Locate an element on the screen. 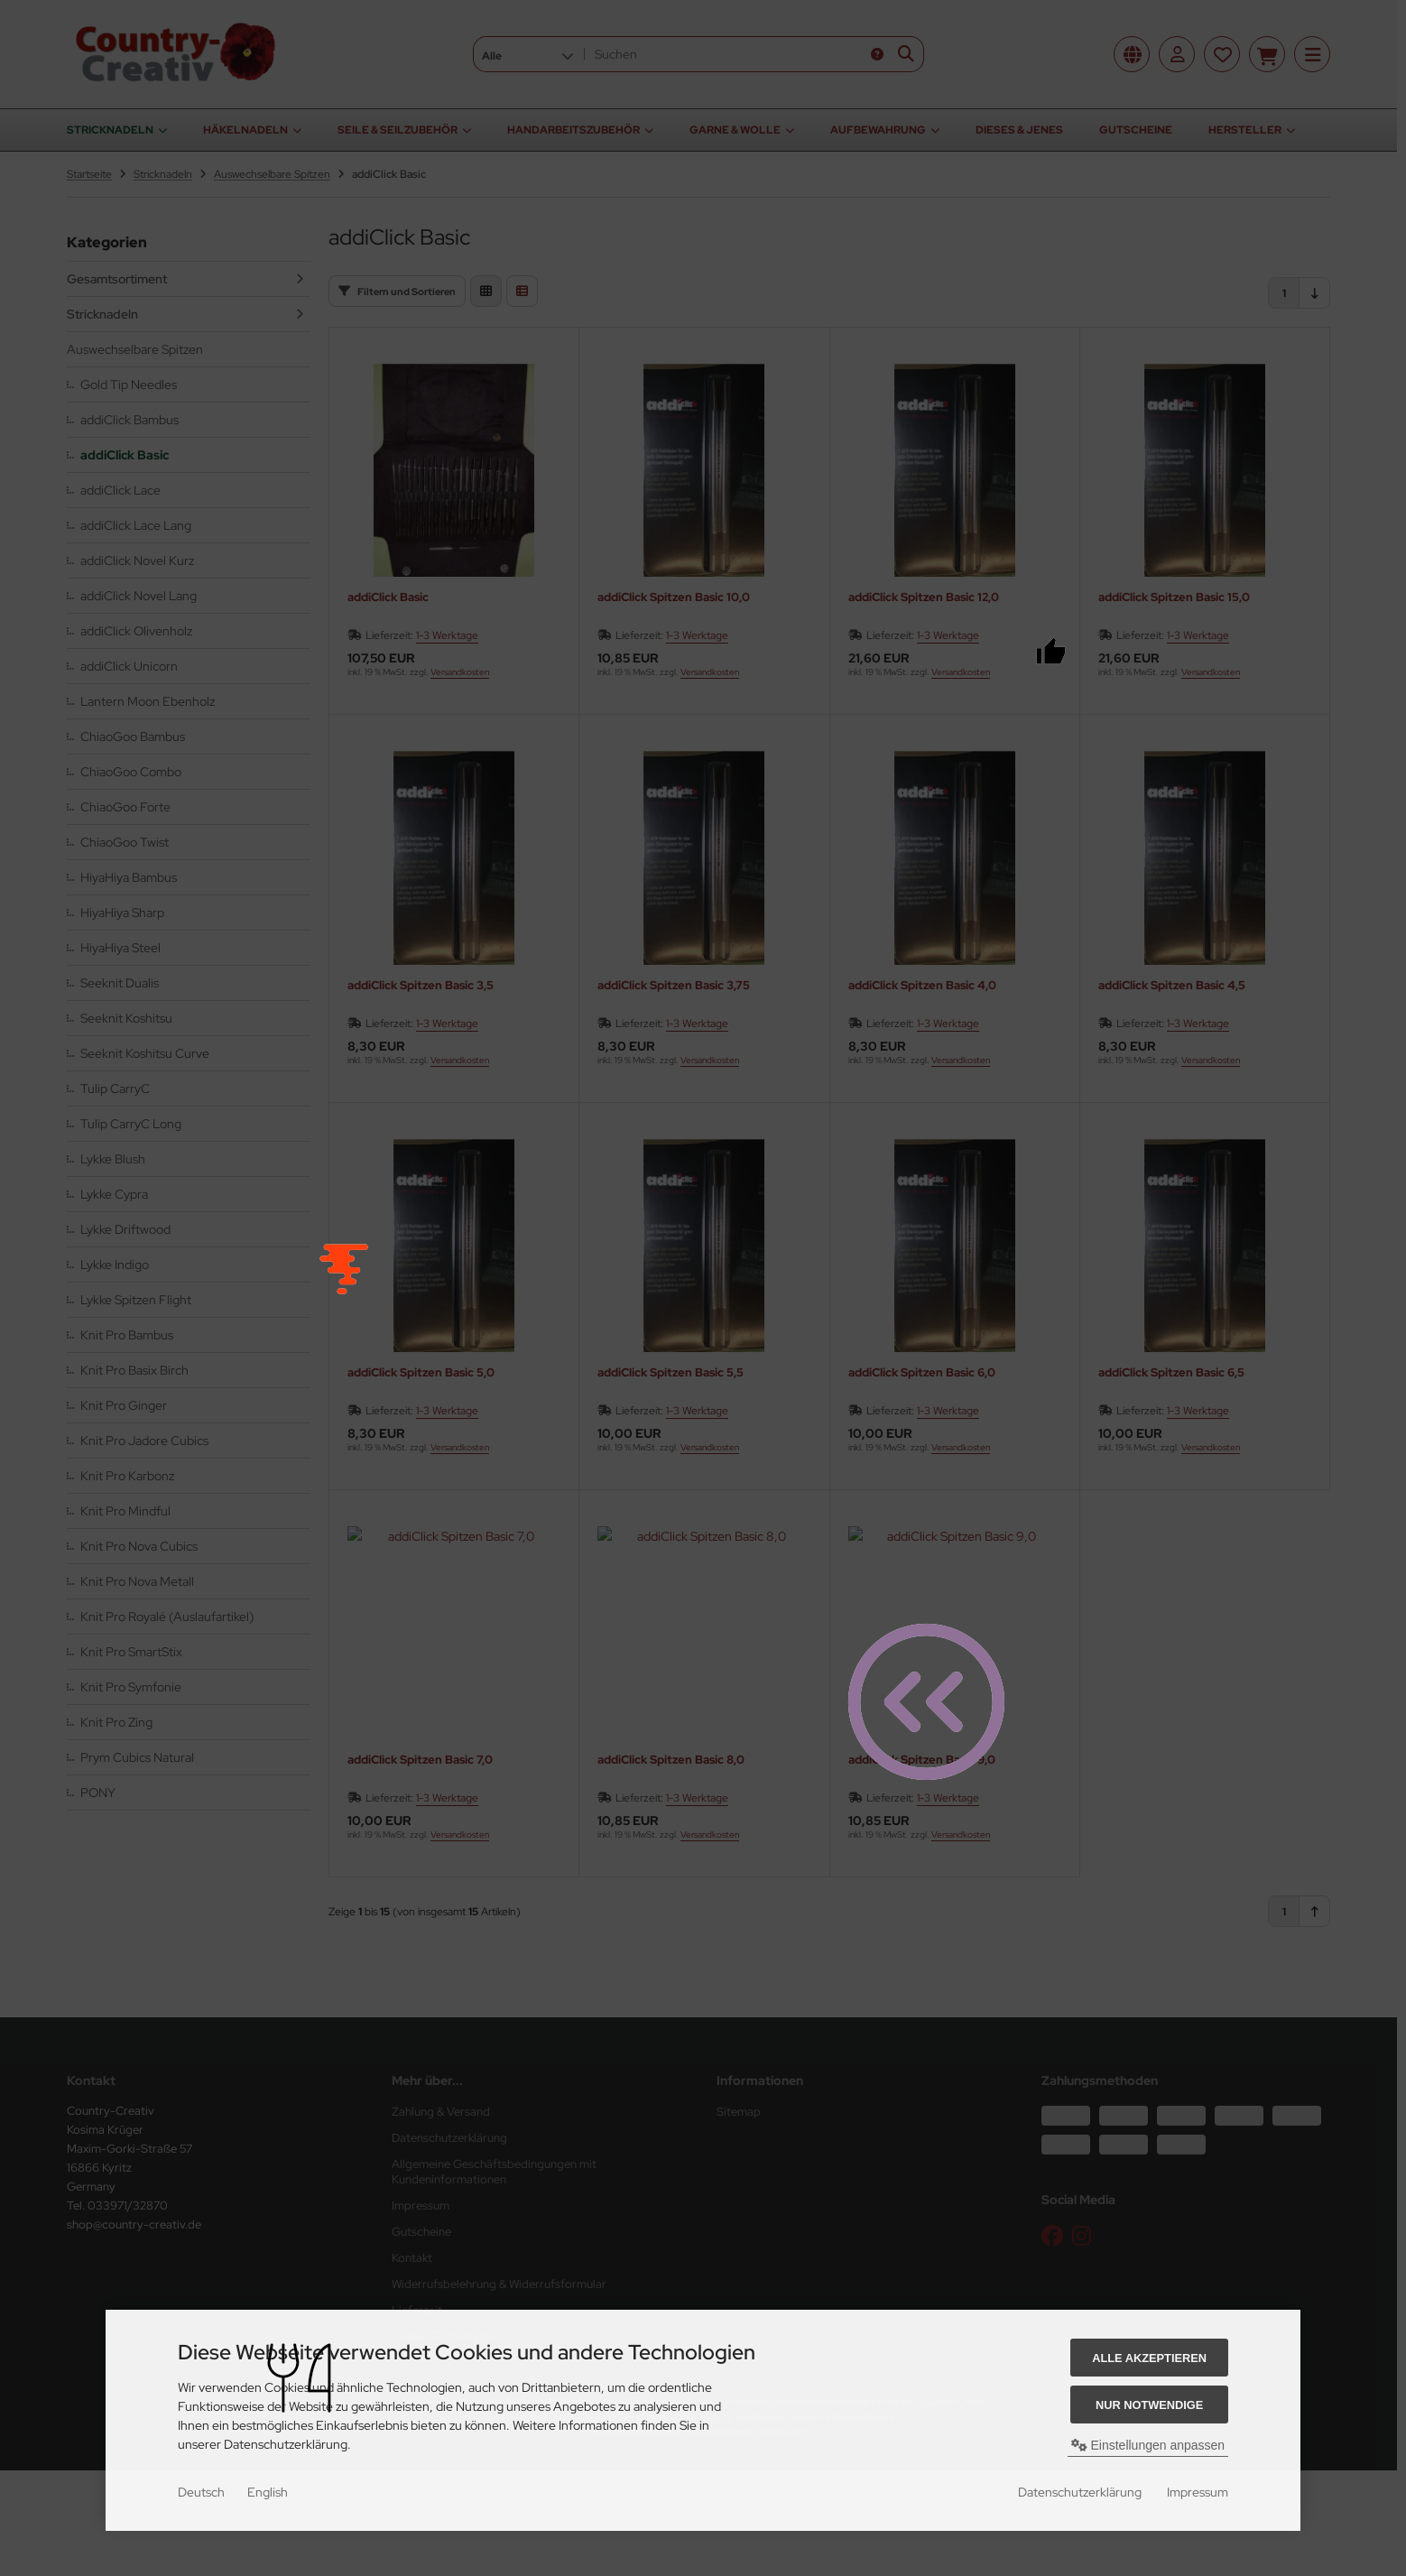  go back to the beginning is located at coordinates (926, 1701).